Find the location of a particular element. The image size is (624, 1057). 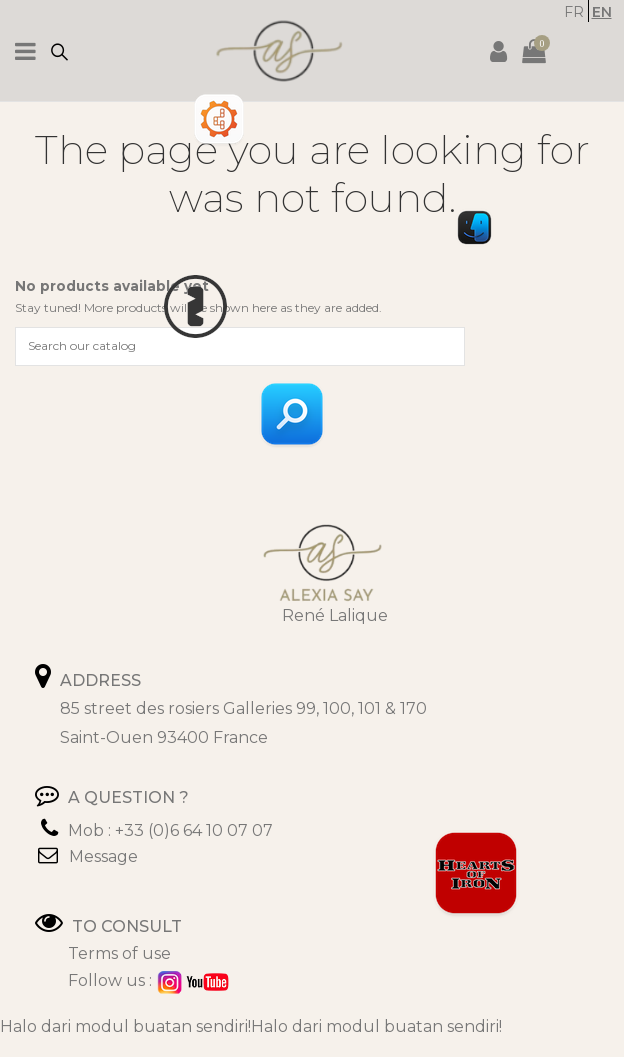

open Finder to browse files and folders is located at coordinates (474, 227).